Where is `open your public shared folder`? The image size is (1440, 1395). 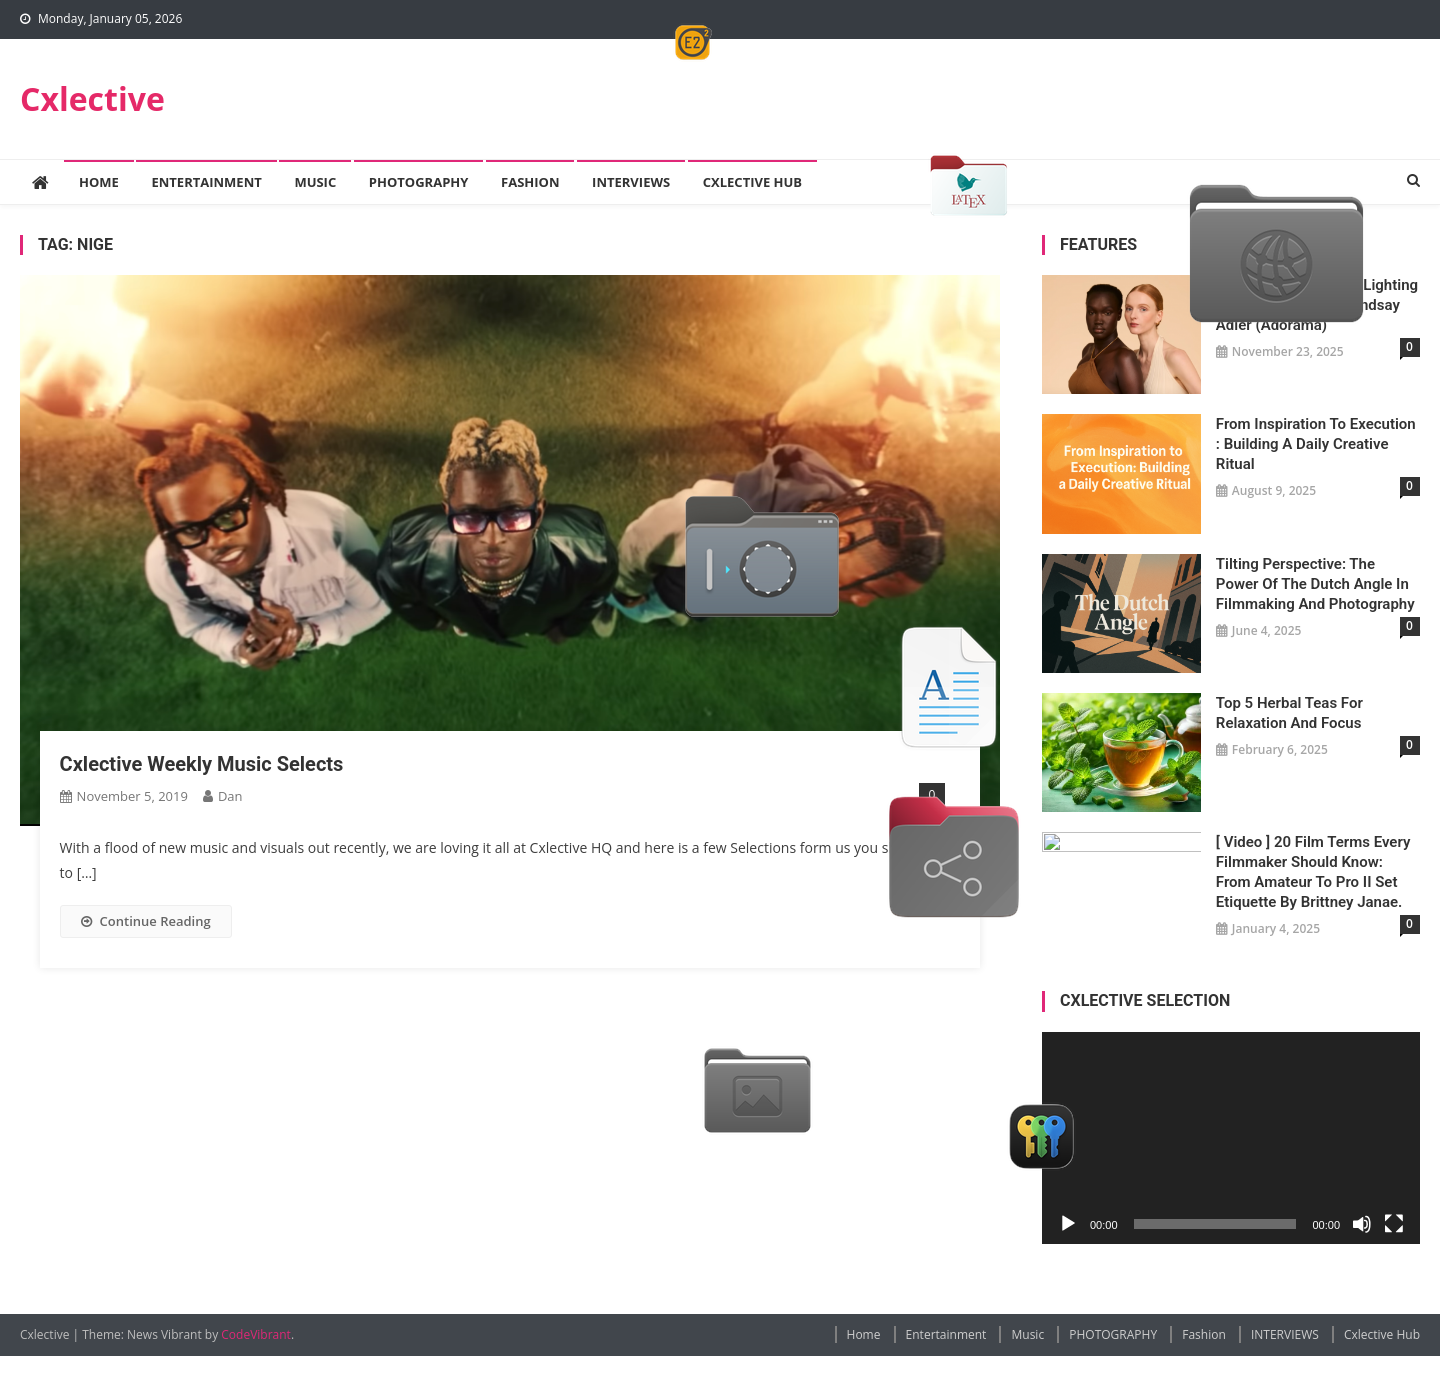
open your public shared folder is located at coordinates (954, 857).